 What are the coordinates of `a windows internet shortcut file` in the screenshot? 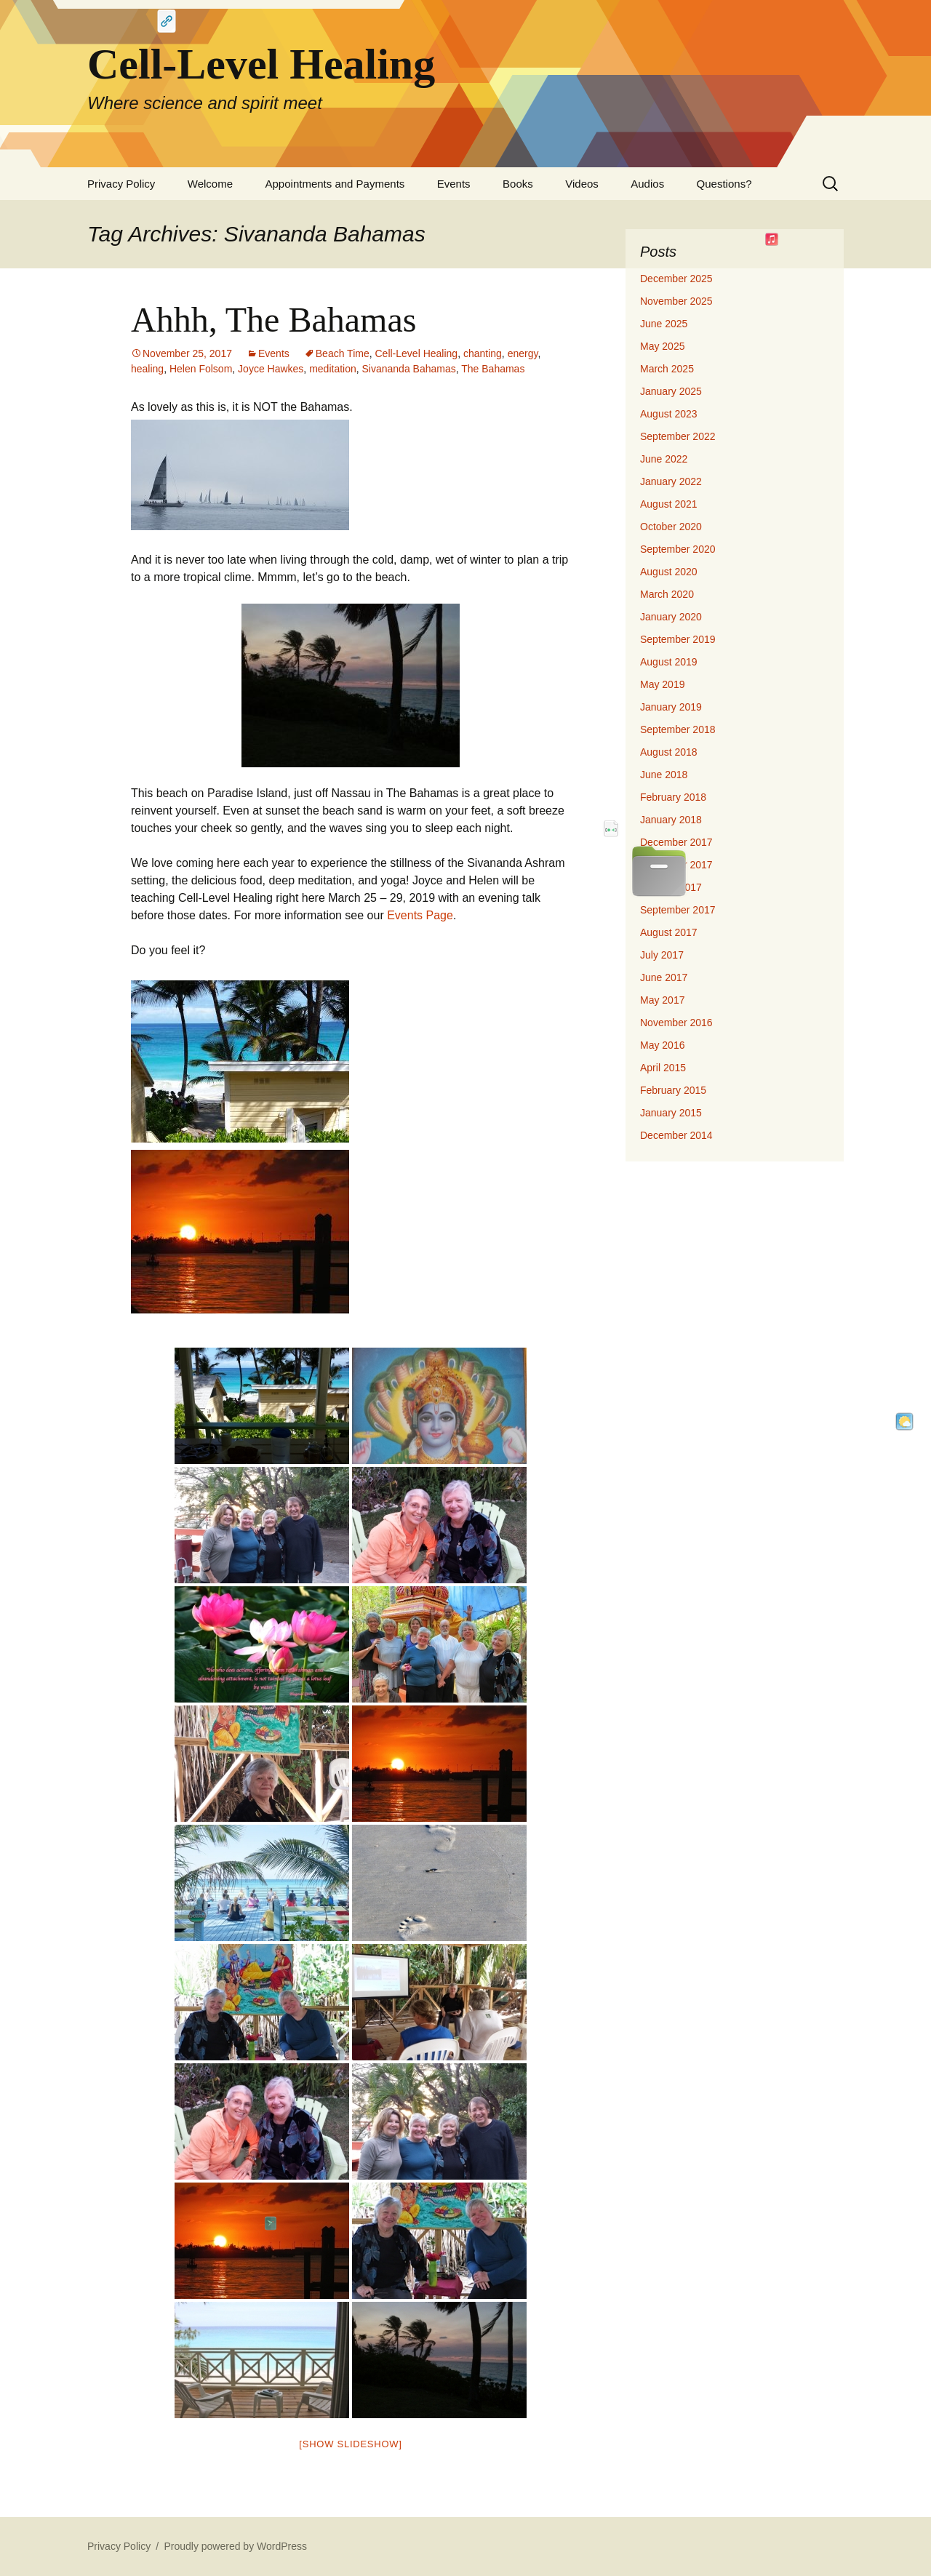 It's located at (167, 21).